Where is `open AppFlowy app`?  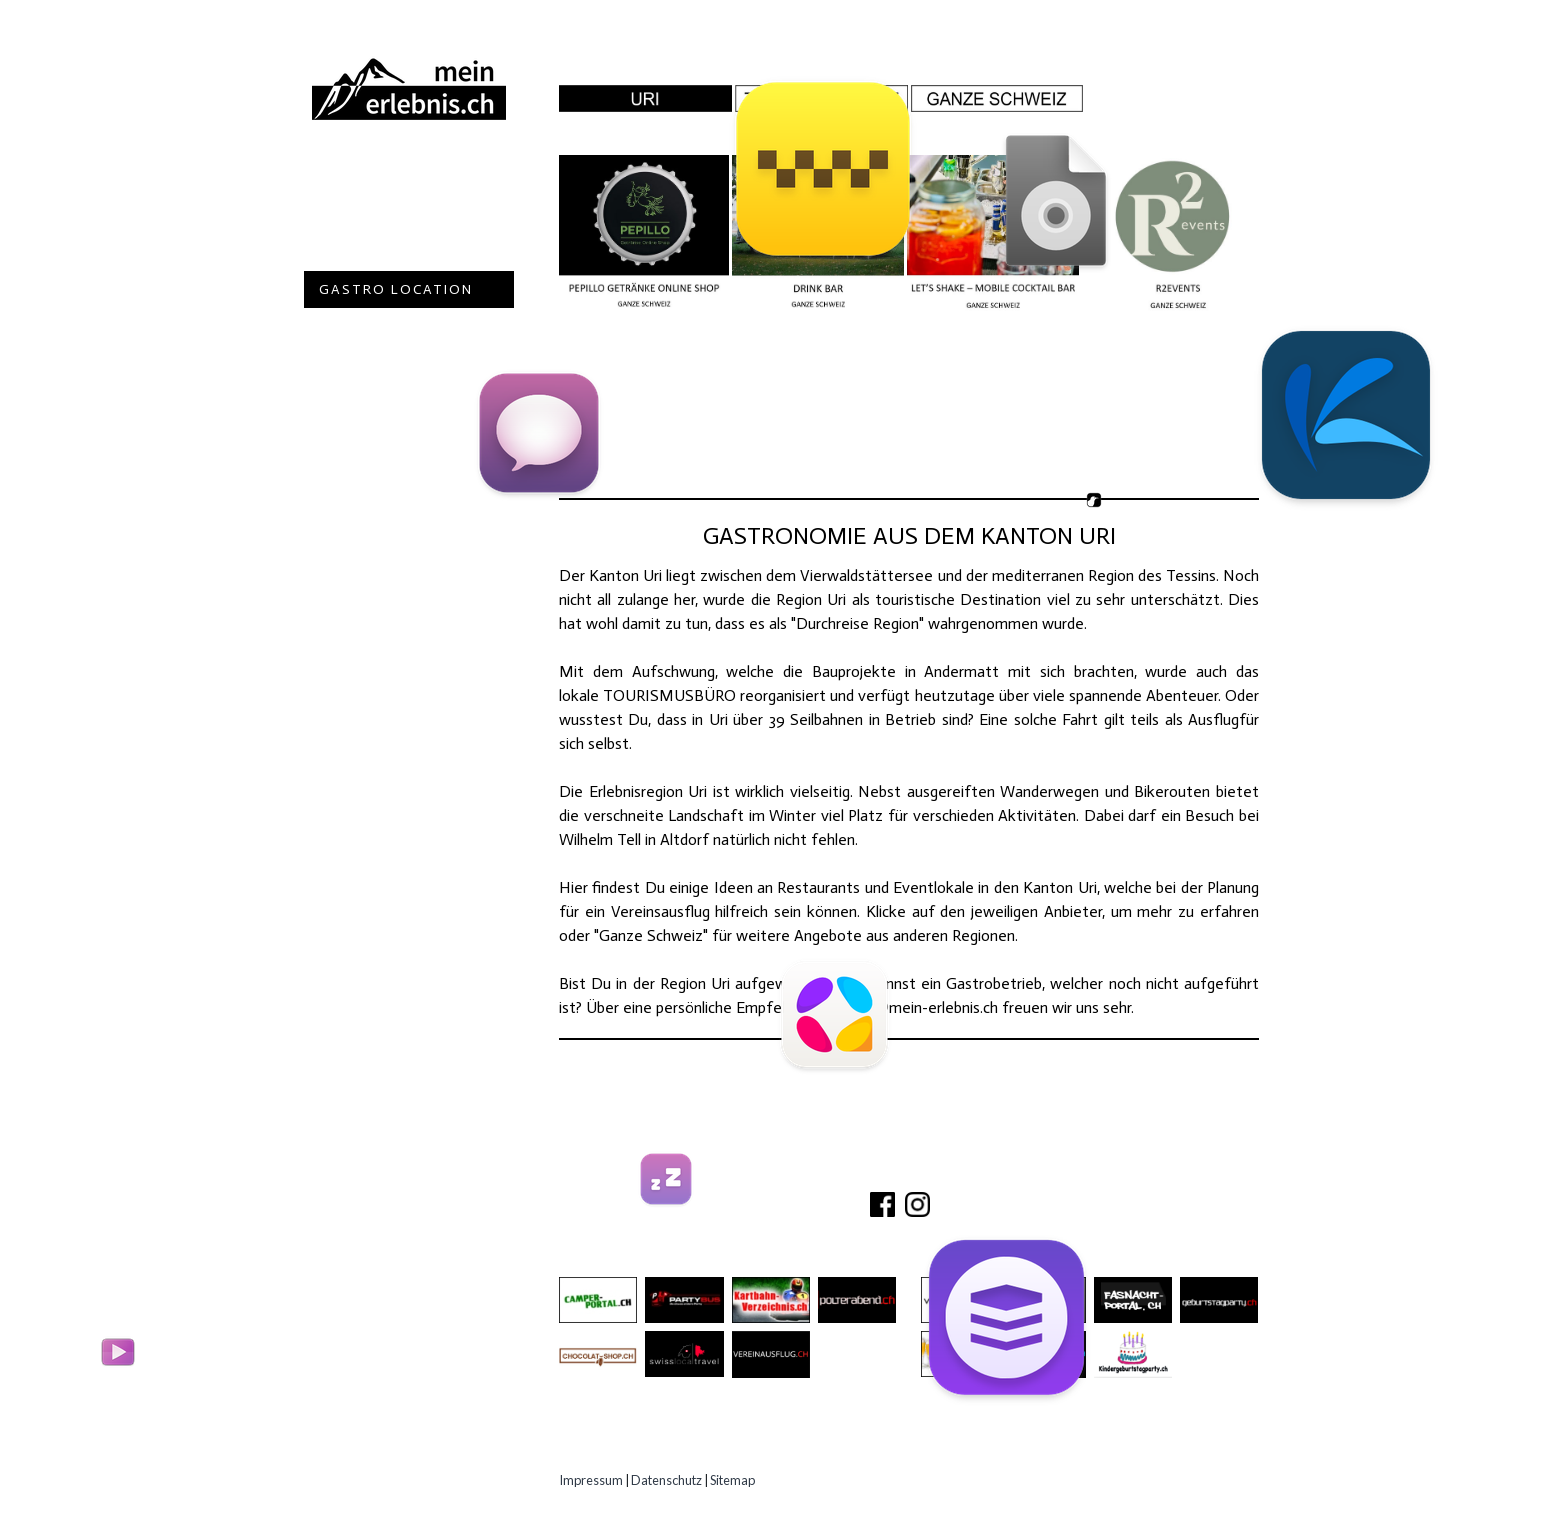
open AppFlowy app is located at coordinates (834, 1014).